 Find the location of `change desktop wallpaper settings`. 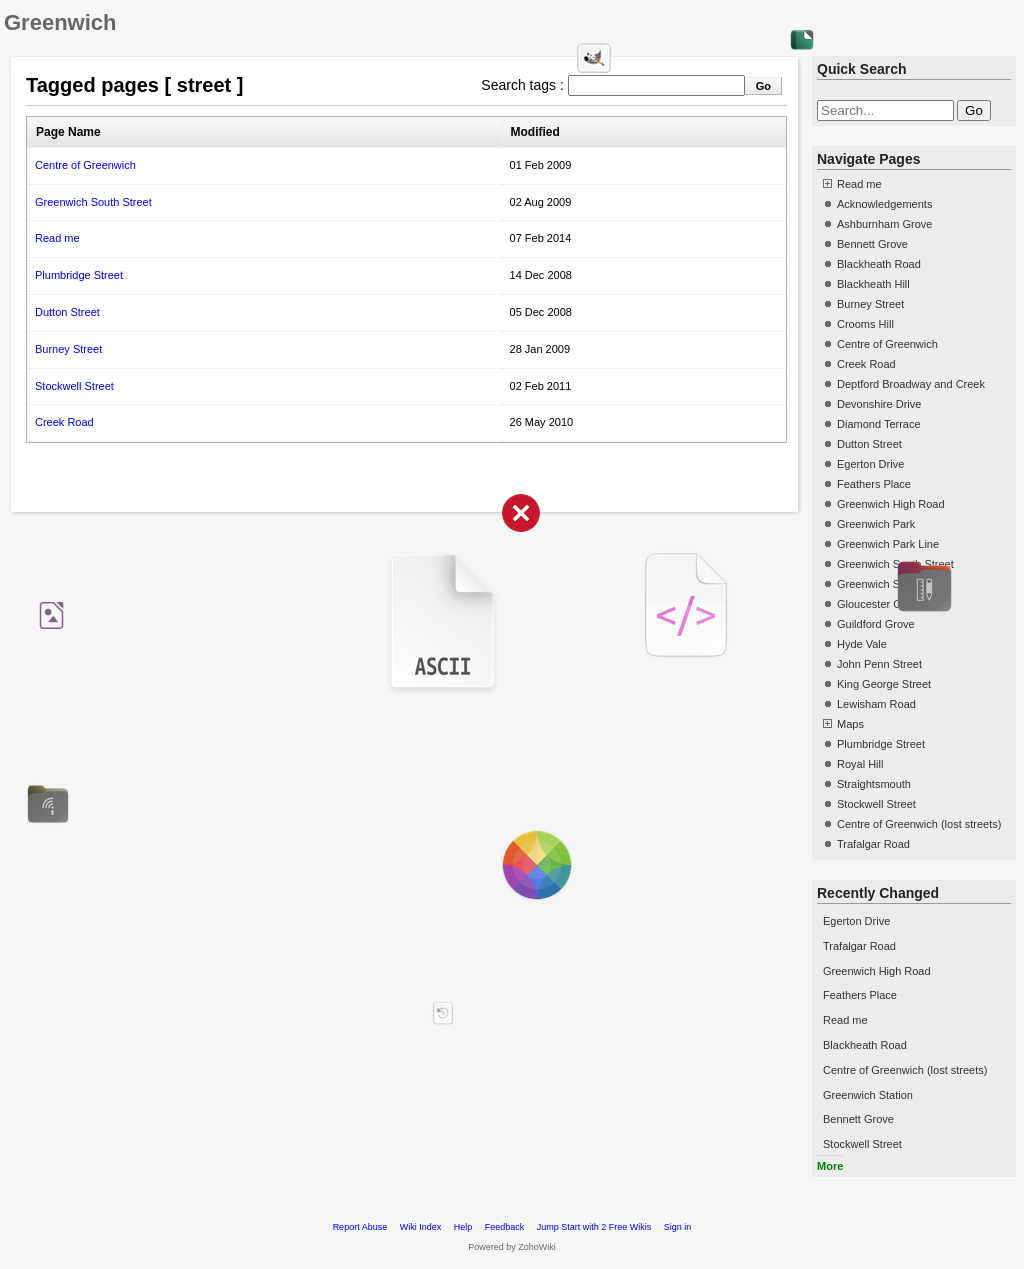

change desktop wallpaper settings is located at coordinates (802, 39).